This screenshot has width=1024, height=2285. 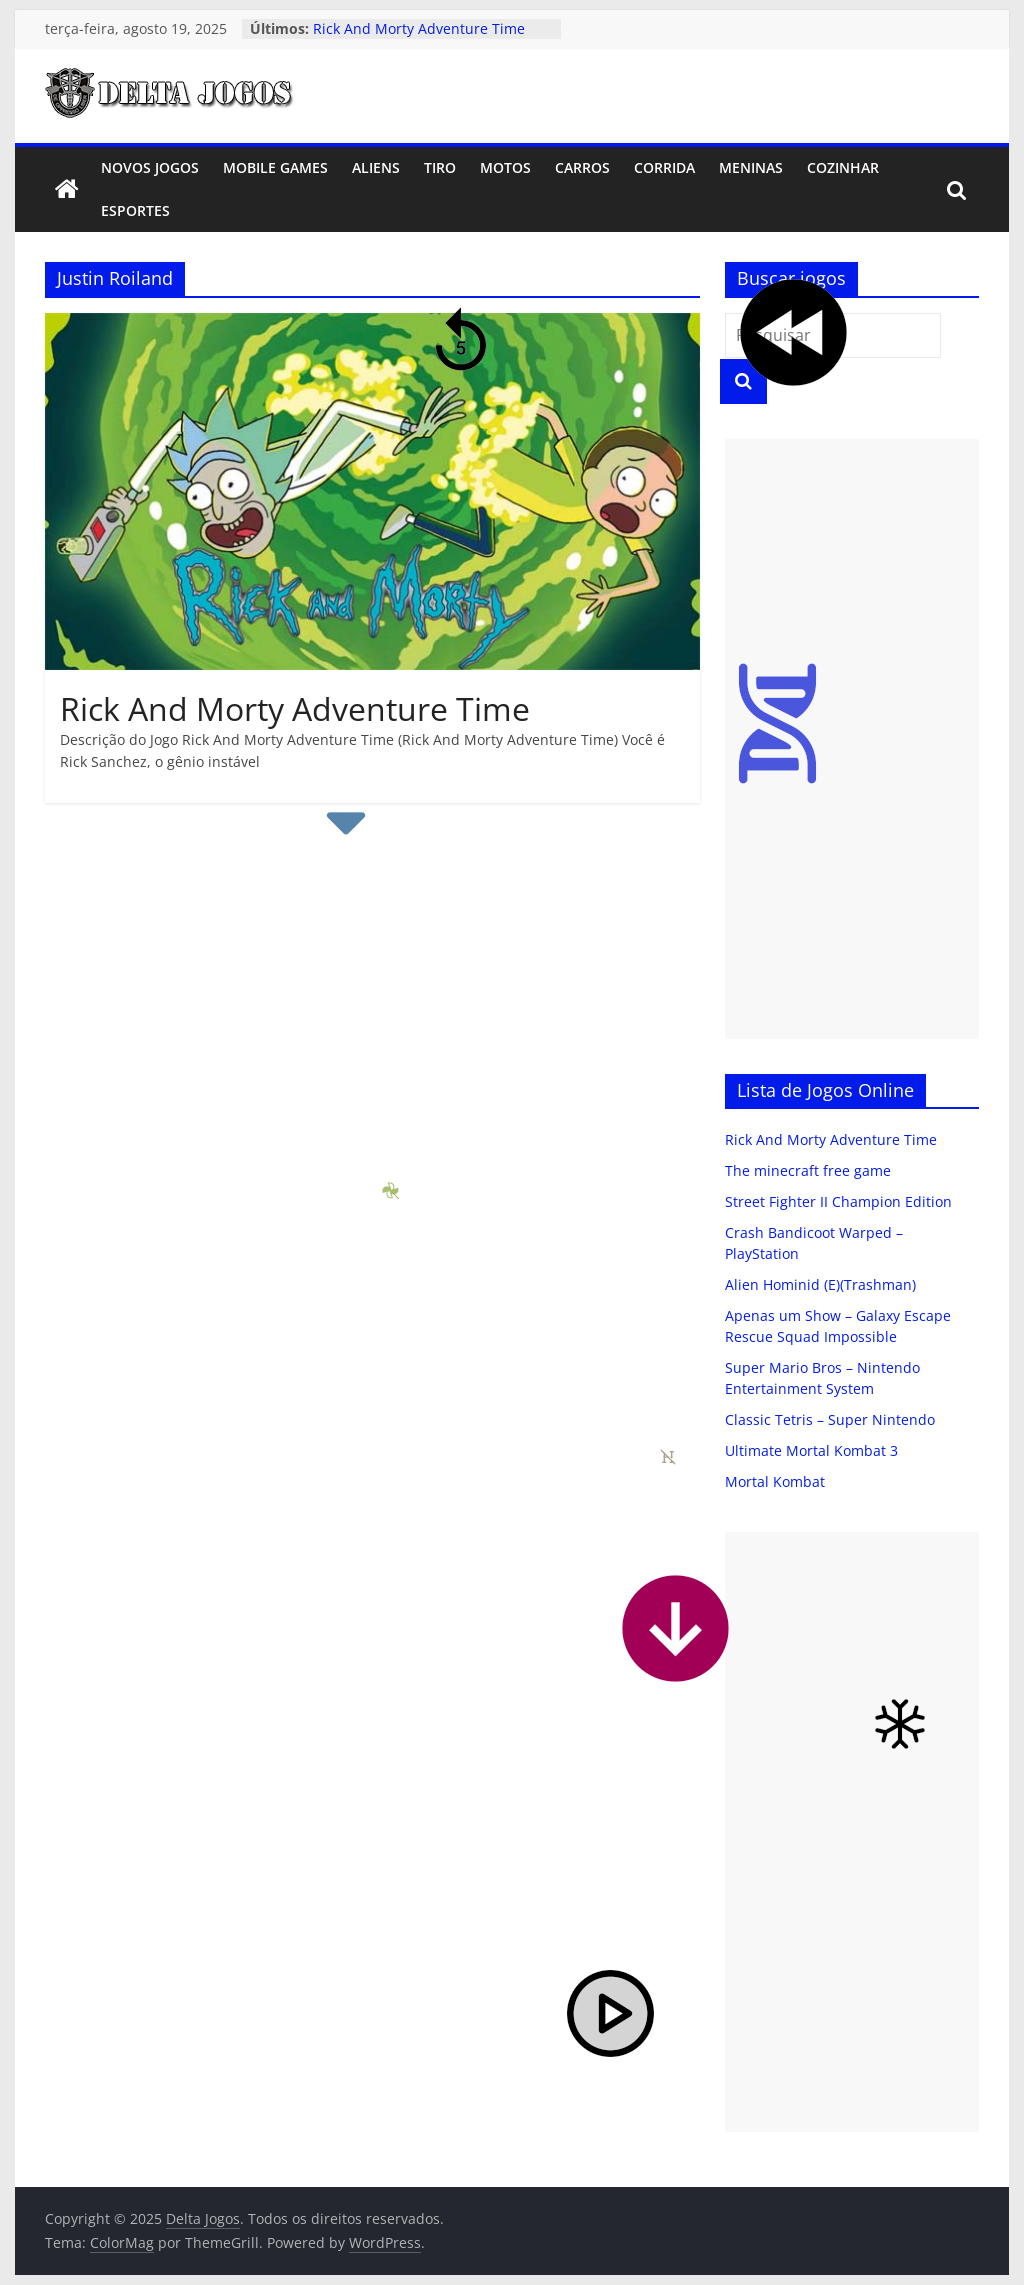 I want to click on sort items in descending order, so click(x=346, y=809).